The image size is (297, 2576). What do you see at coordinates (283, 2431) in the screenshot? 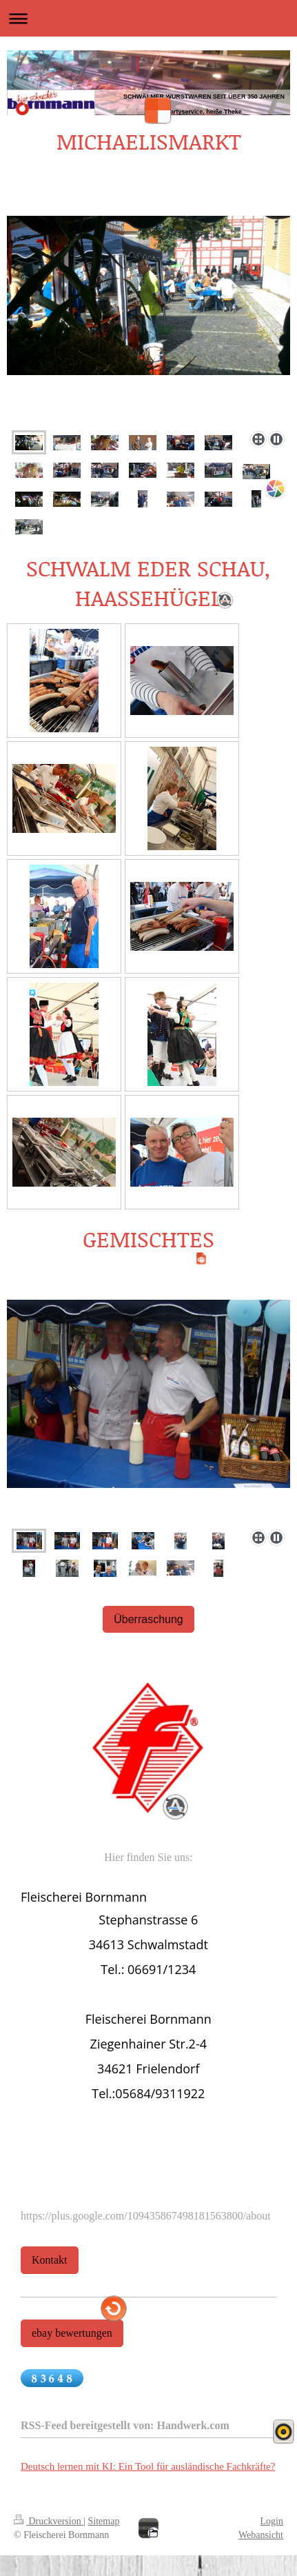
I see `open rhythmbox music player` at bounding box center [283, 2431].